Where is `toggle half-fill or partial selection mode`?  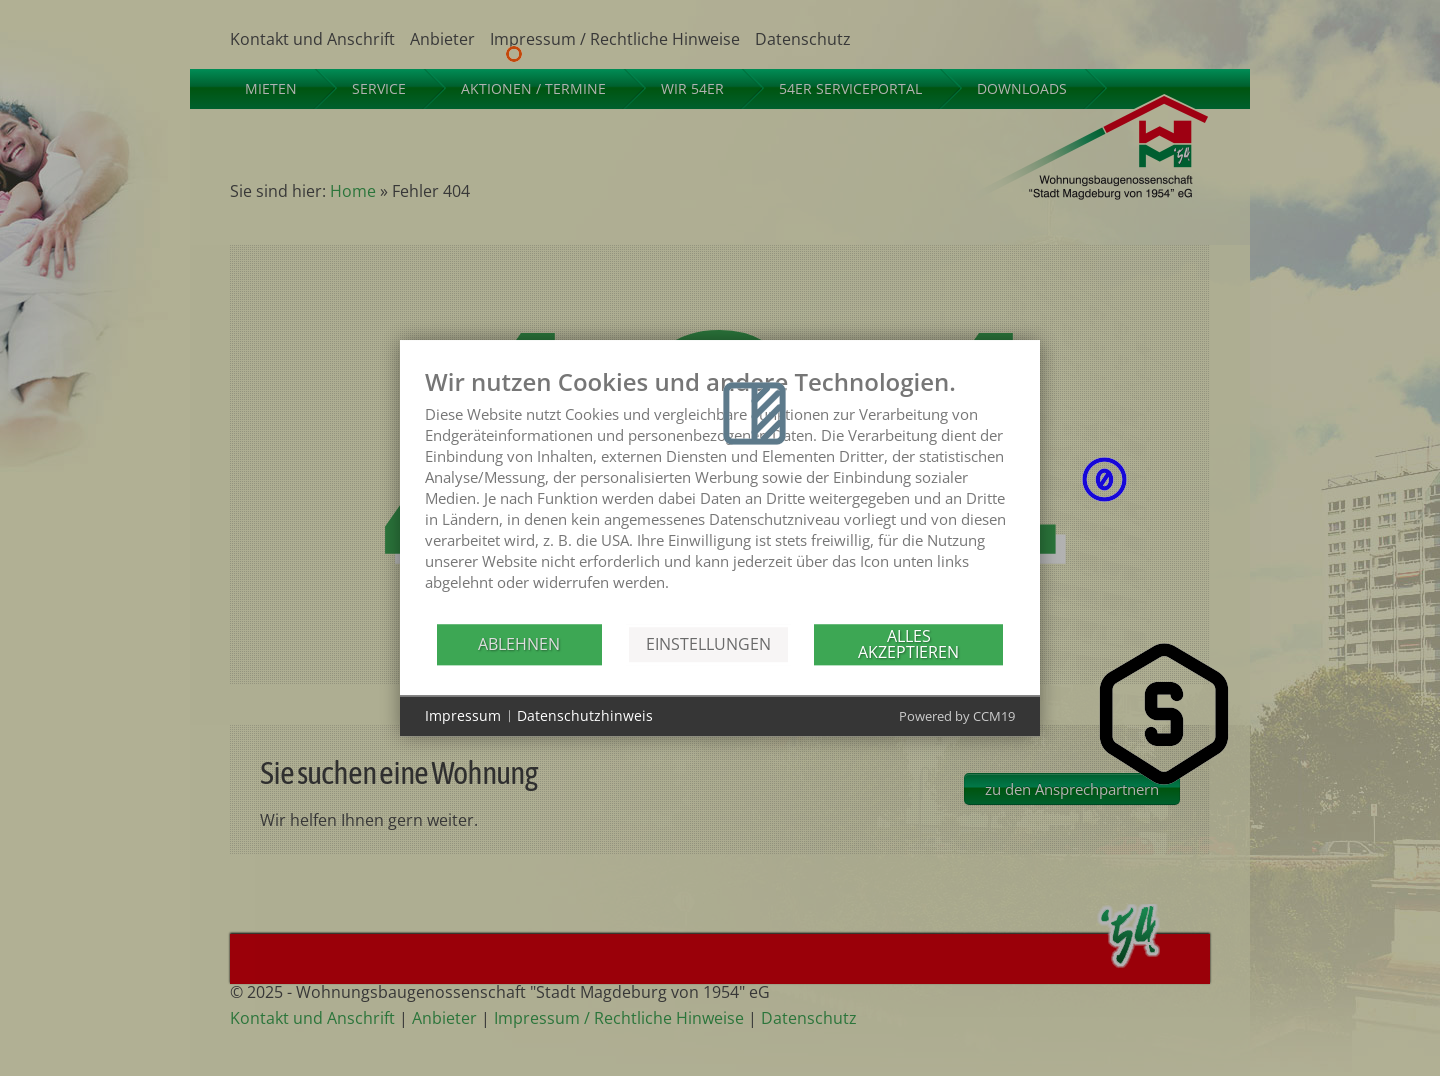
toggle half-fill or partial selection mode is located at coordinates (754, 413).